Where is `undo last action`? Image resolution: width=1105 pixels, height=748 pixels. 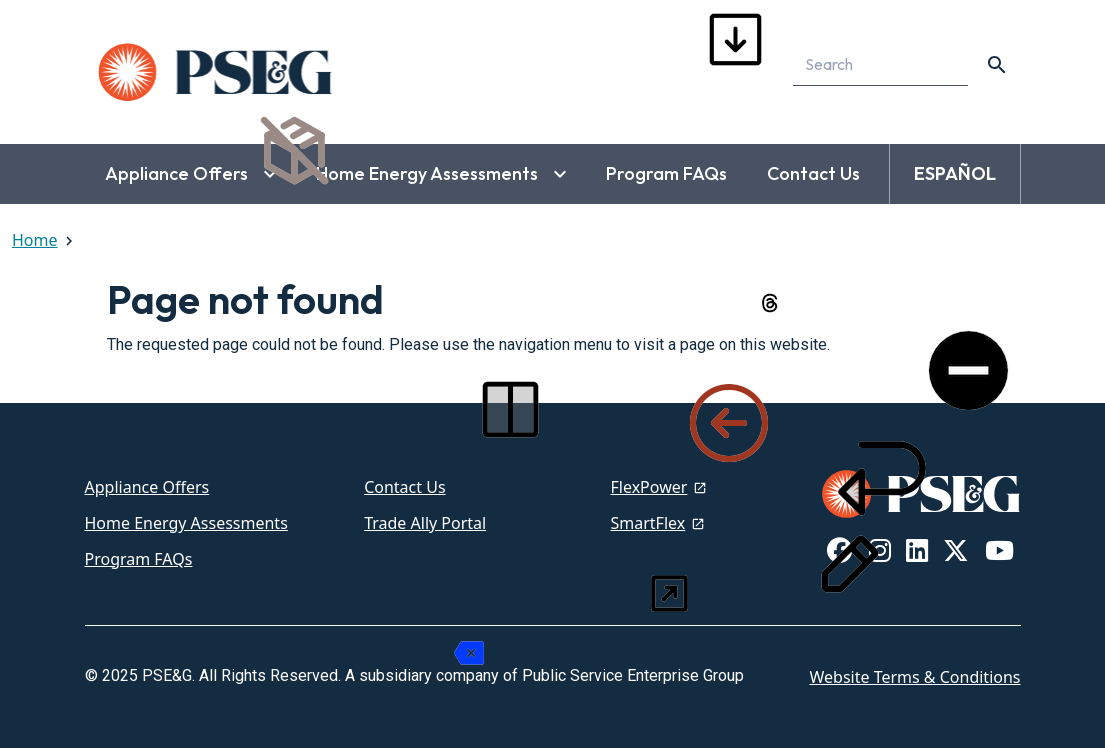 undo last action is located at coordinates (882, 475).